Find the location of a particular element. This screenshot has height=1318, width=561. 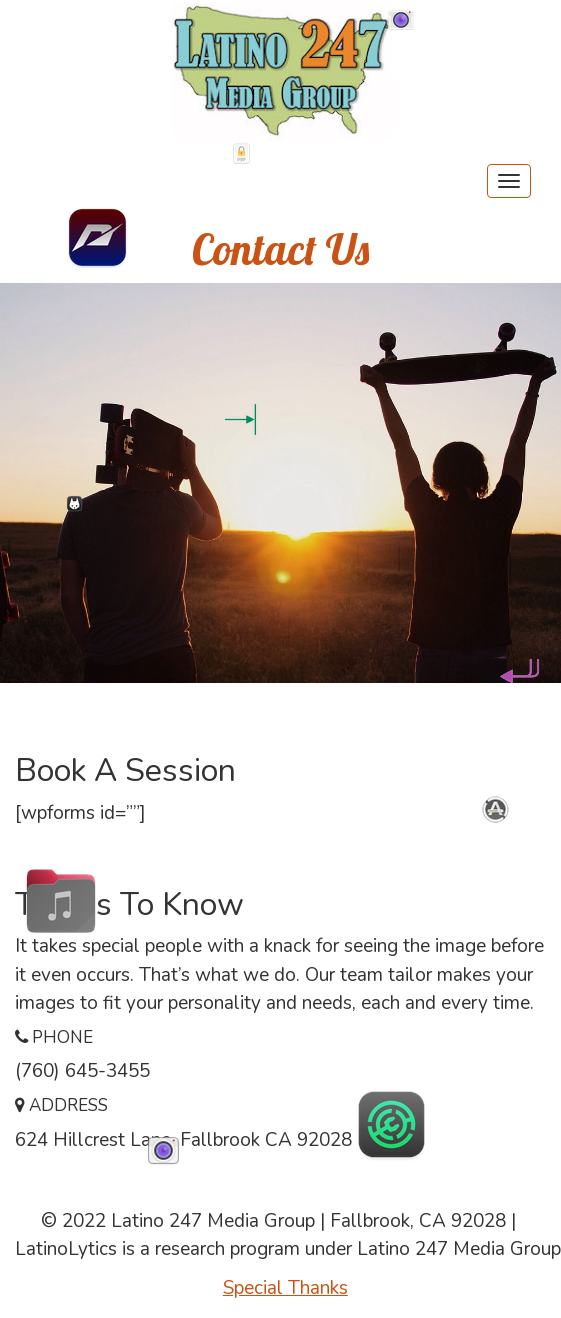

open cheese webcam application is located at coordinates (401, 20).